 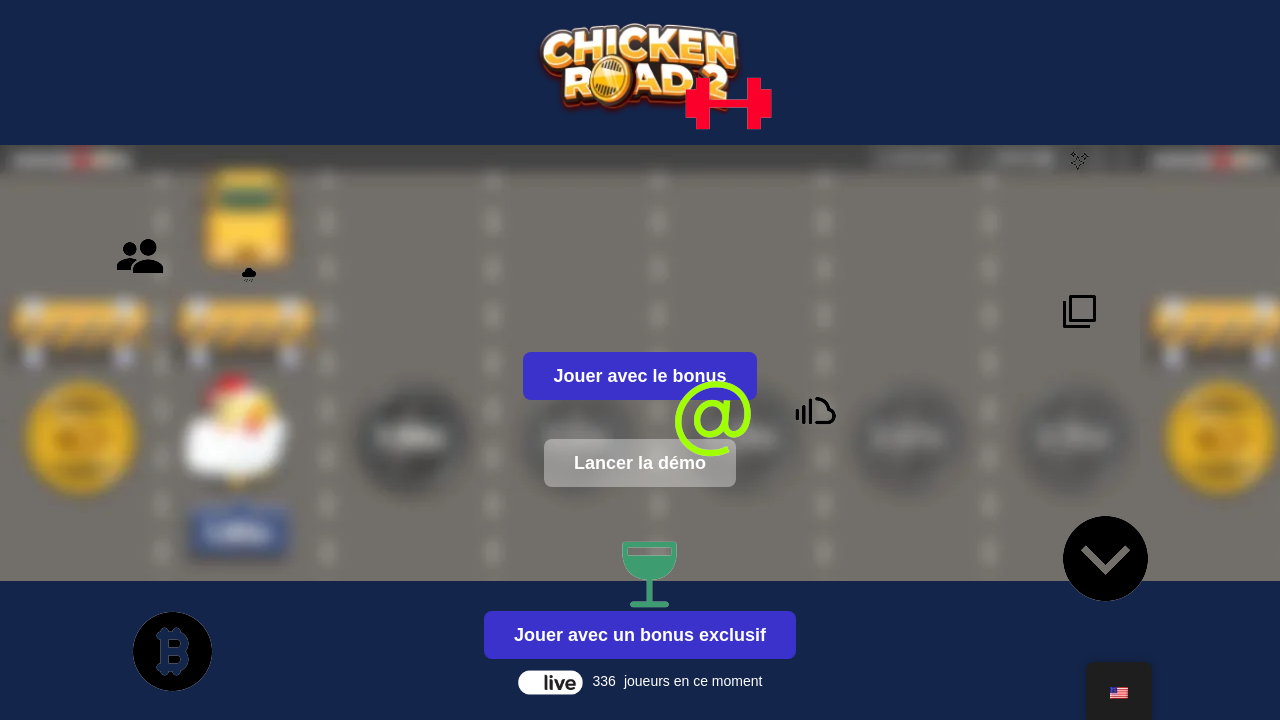 I want to click on open soundcloud app, so click(x=815, y=412).